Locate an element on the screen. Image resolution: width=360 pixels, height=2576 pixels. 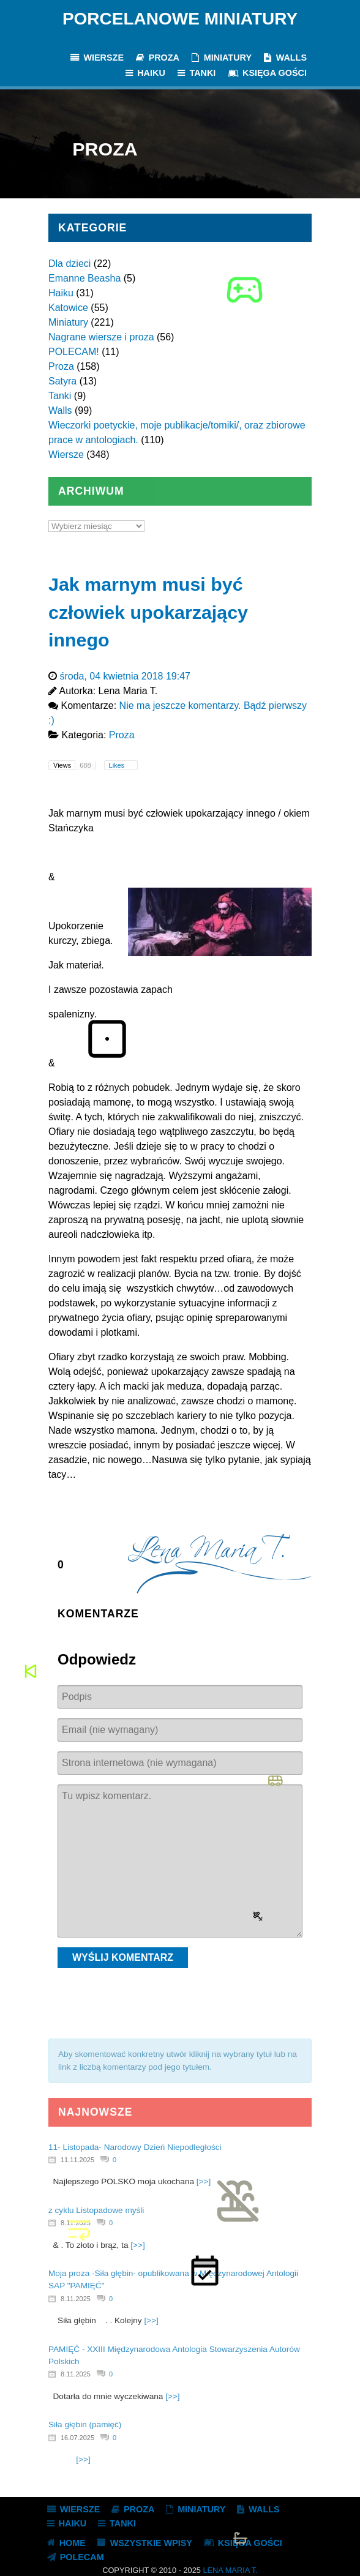
skip to previous track is located at coordinates (31, 1671).